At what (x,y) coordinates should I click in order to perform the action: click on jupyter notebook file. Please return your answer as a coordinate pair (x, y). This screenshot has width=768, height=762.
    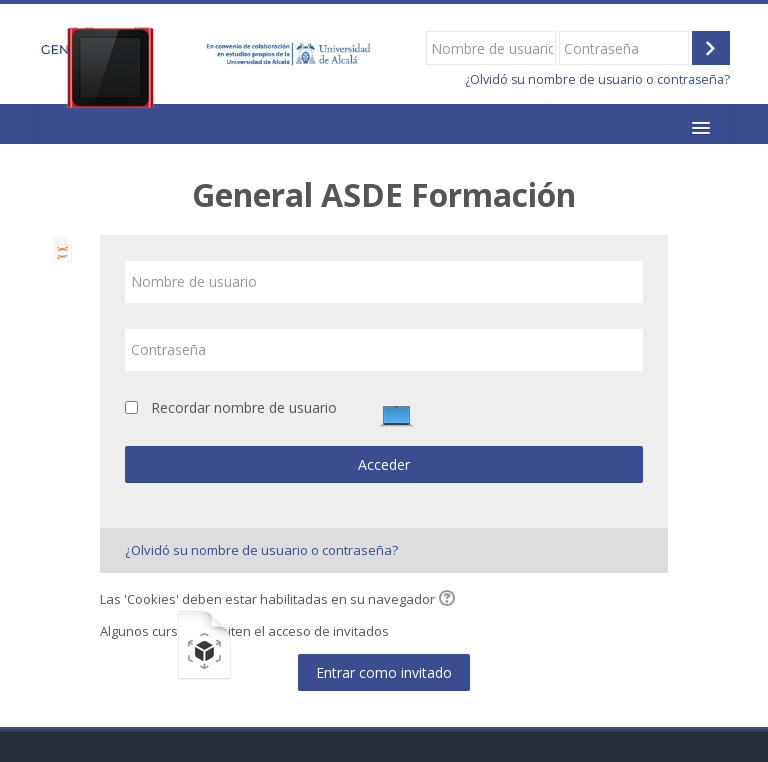
    Looking at the image, I should click on (62, 249).